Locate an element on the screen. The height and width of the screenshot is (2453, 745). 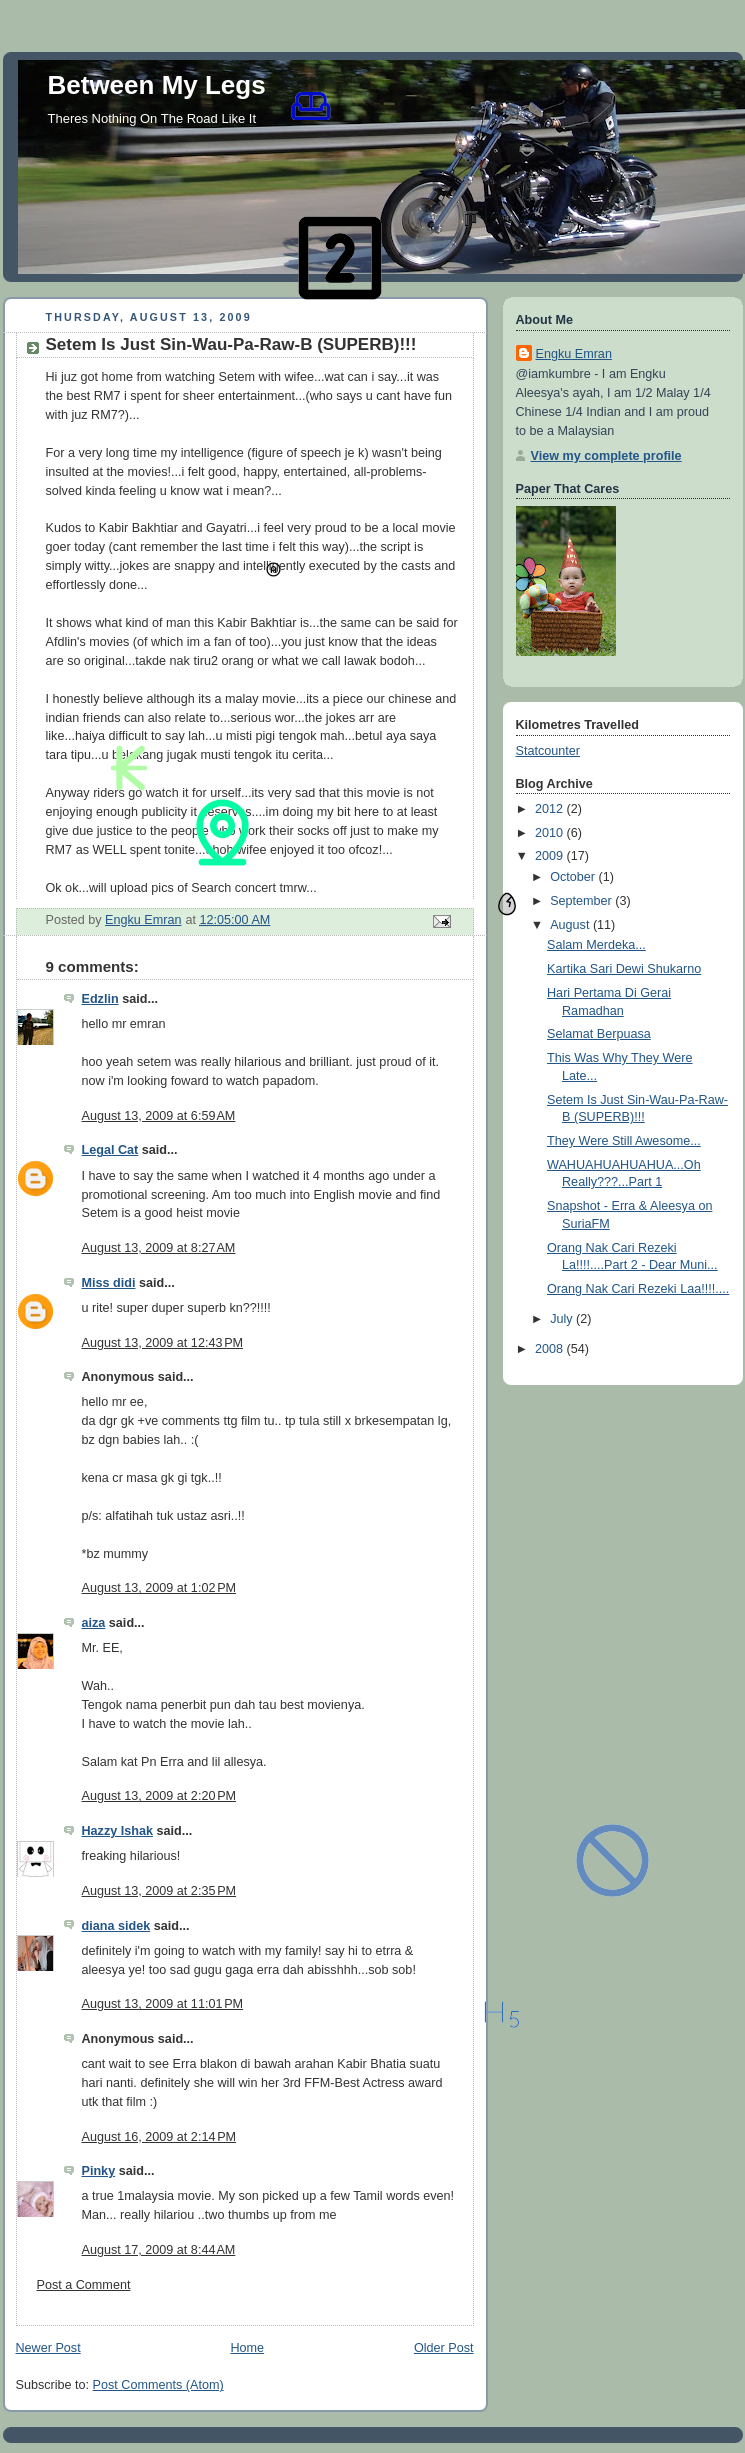
indicates step two in a numbered sequence is located at coordinates (340, 258).